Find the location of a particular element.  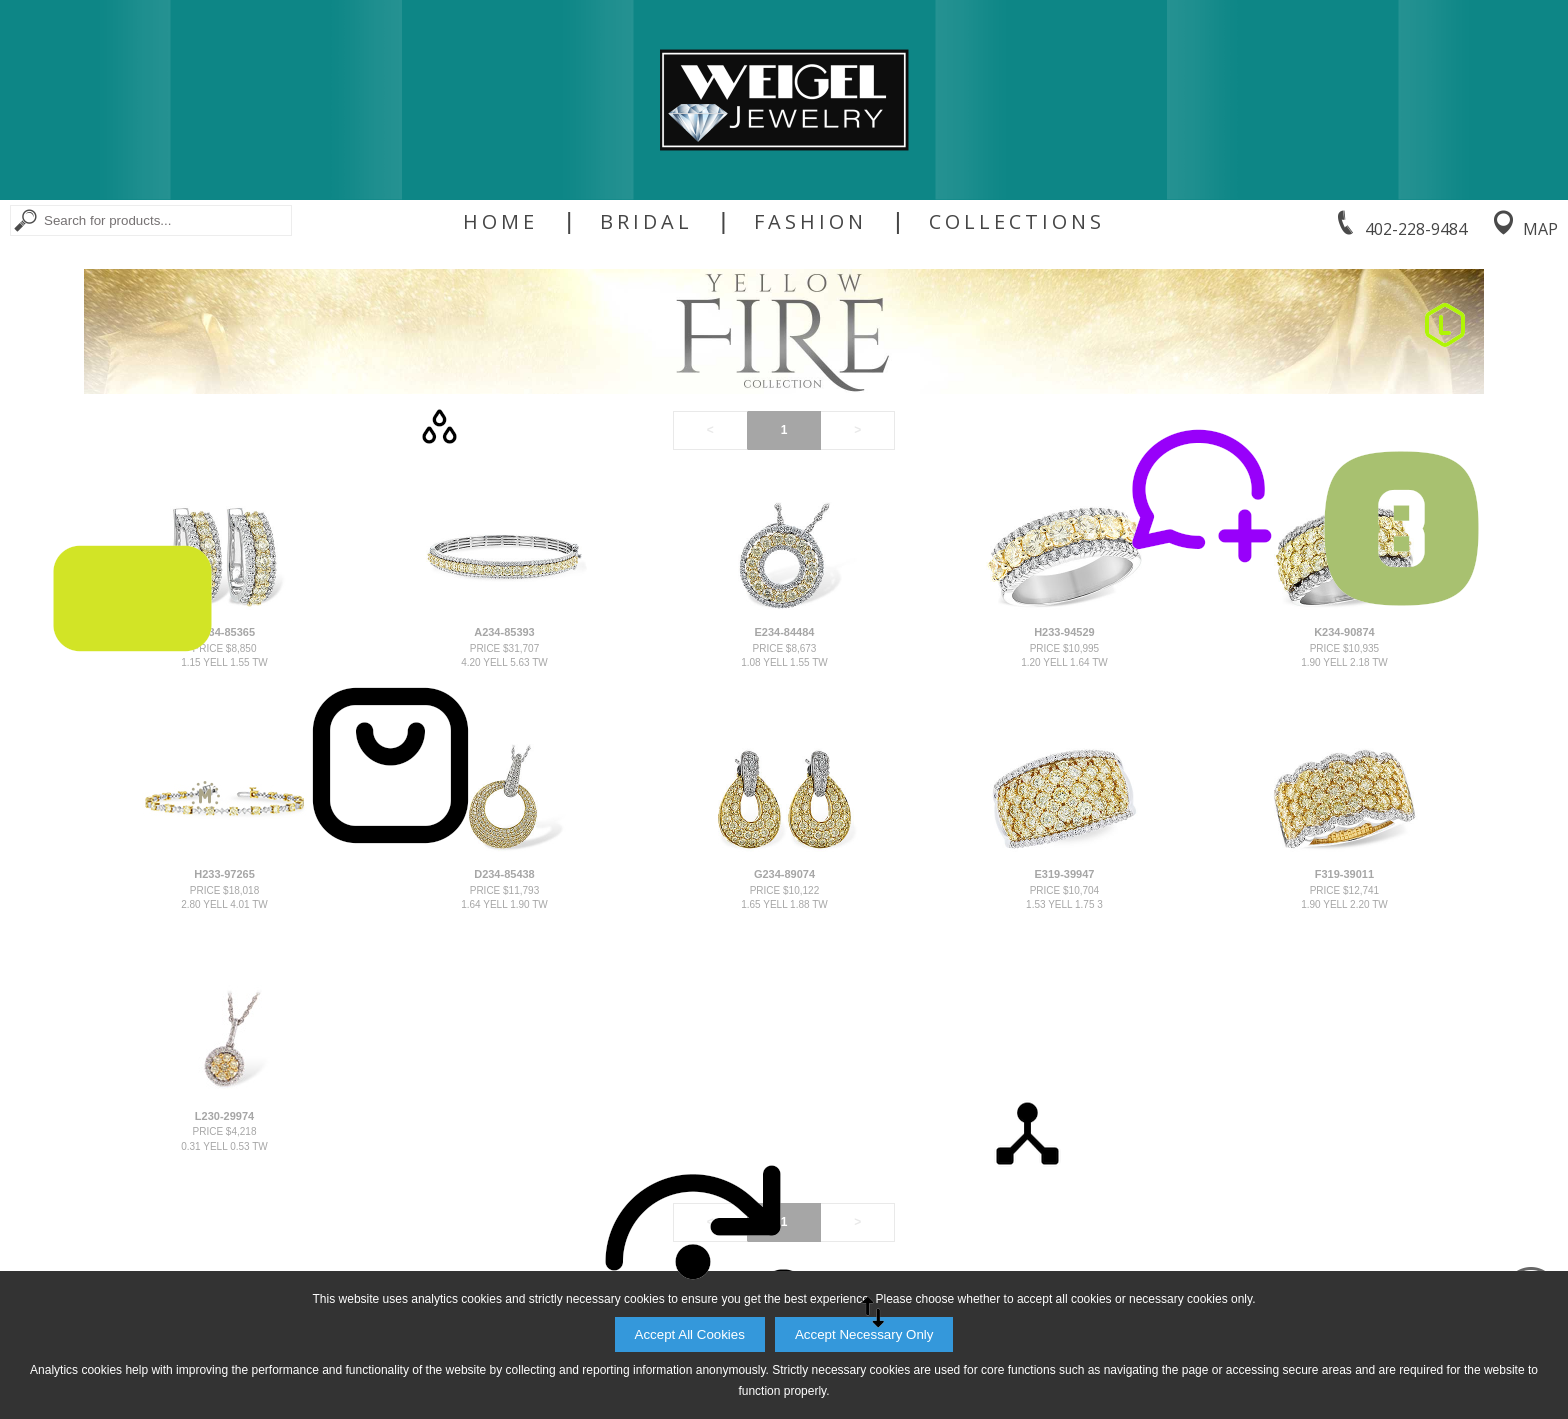

start a new conversation is located at coordinates (1198, 489).